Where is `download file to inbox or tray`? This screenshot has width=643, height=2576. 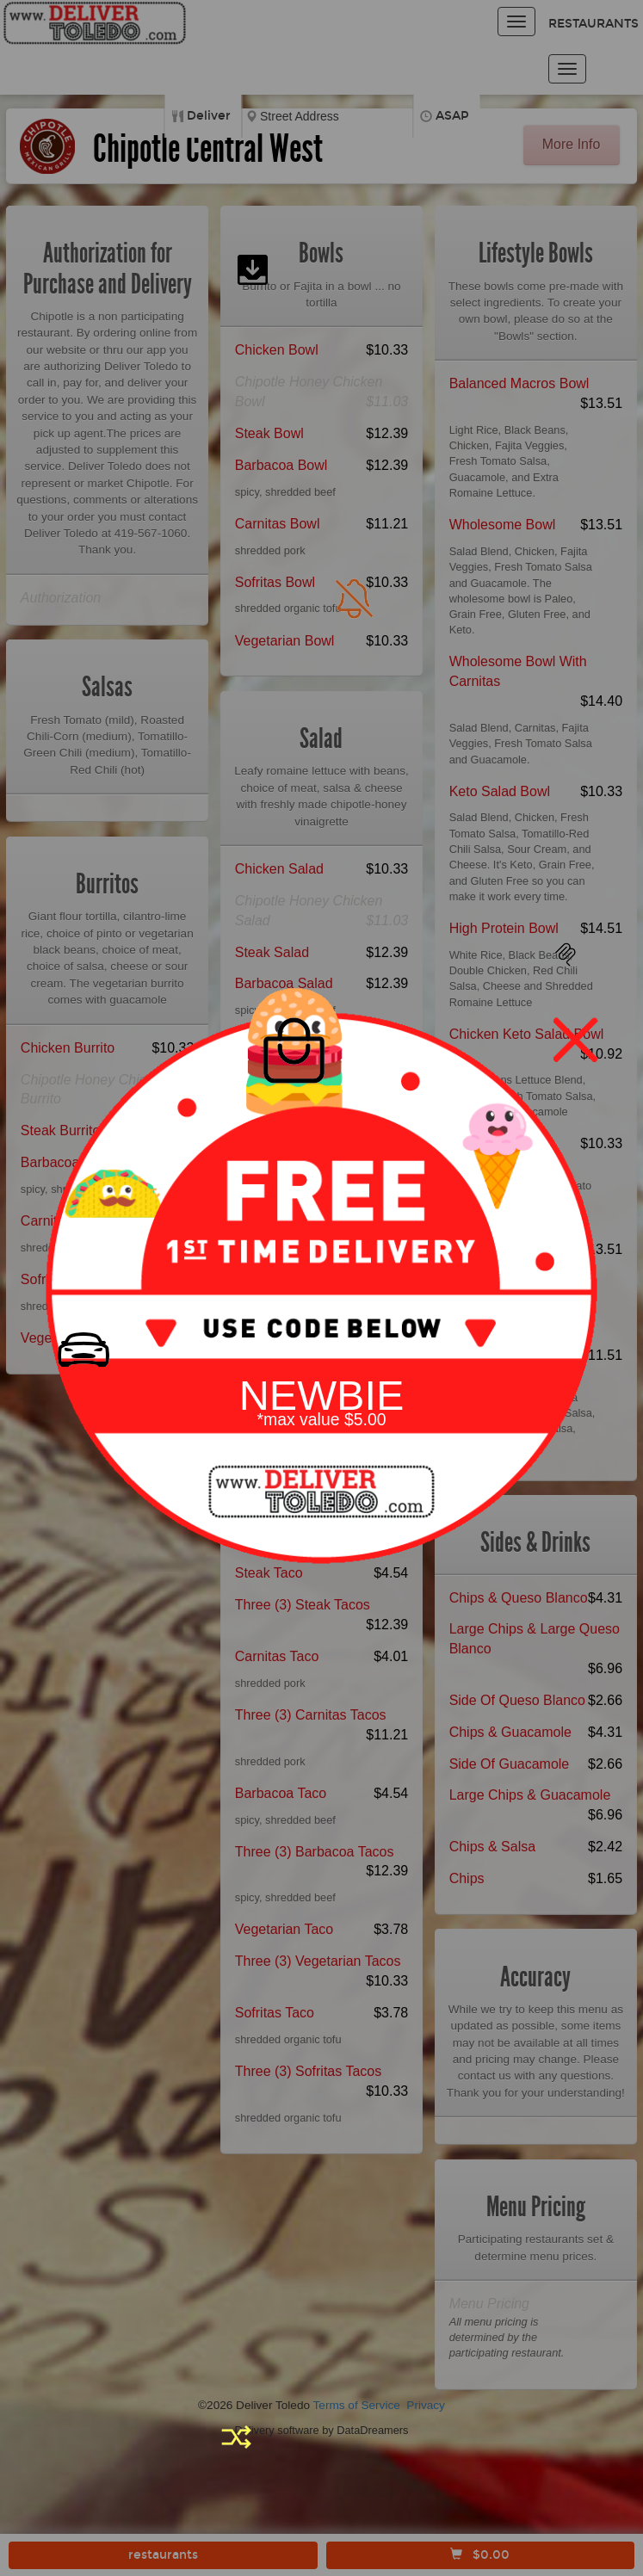
download file to inbox or tray is located at coordinates (252, 269).